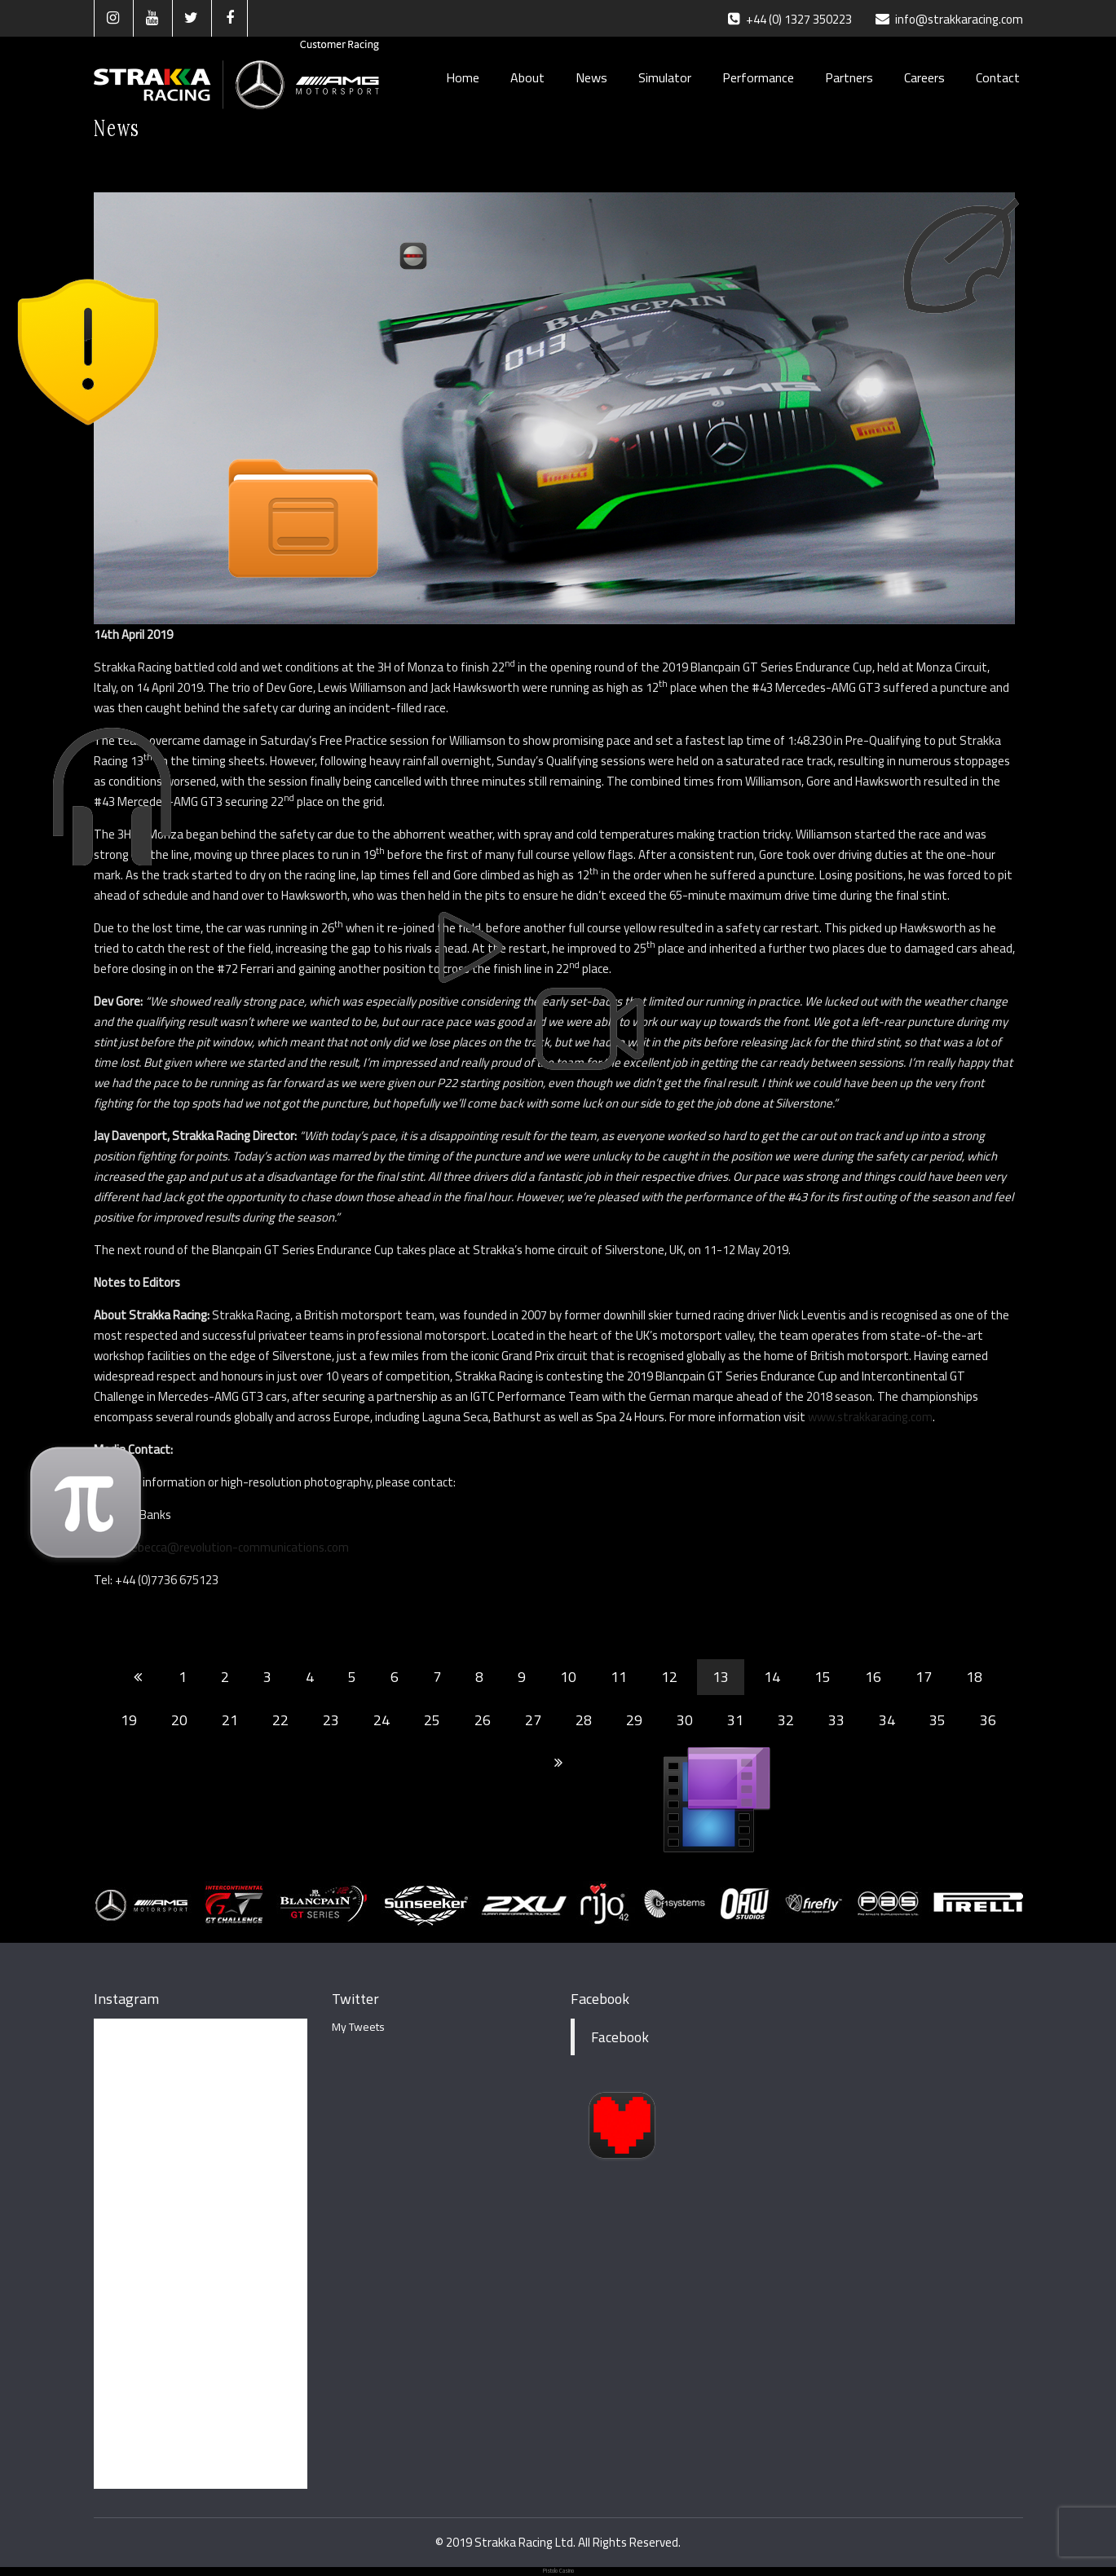  Describe the element at coordinates (413, 256) in the screenshot. I see `launch gnome robots game` at that location.